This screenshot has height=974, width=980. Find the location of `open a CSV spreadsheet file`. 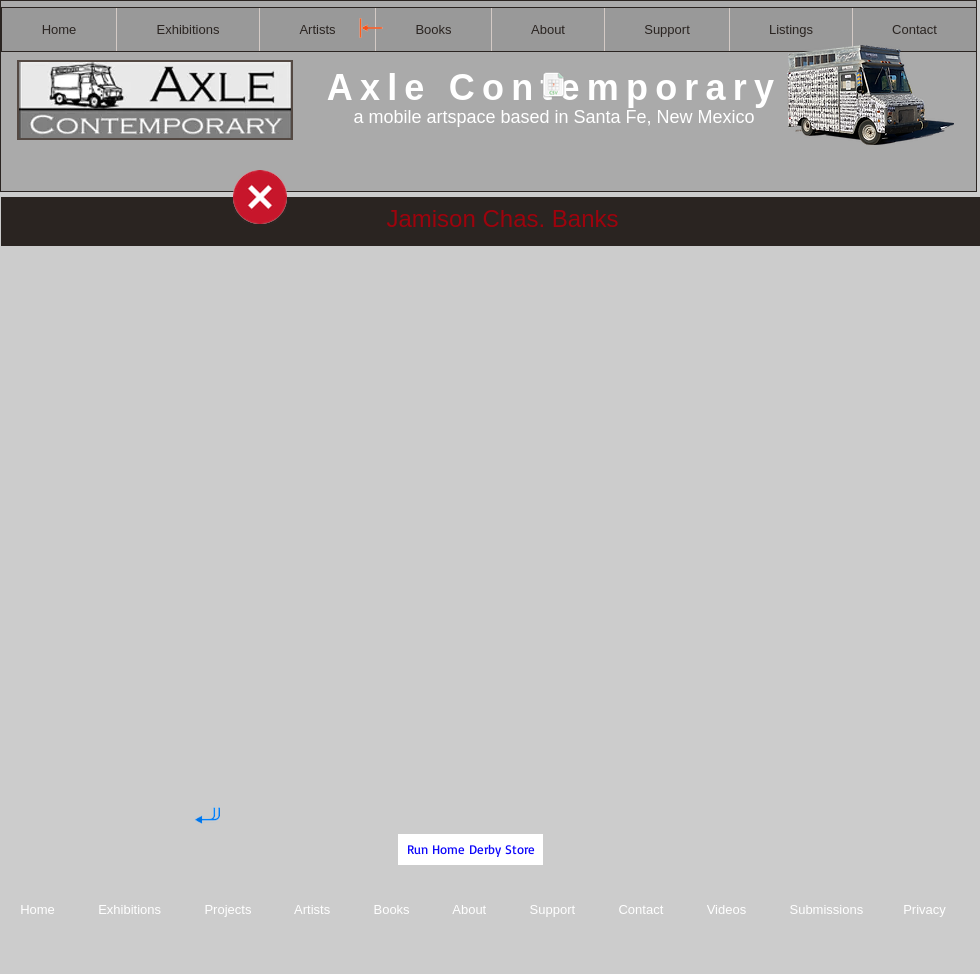

open a CSV spreadsheet file is located at coordinates (553, 84).